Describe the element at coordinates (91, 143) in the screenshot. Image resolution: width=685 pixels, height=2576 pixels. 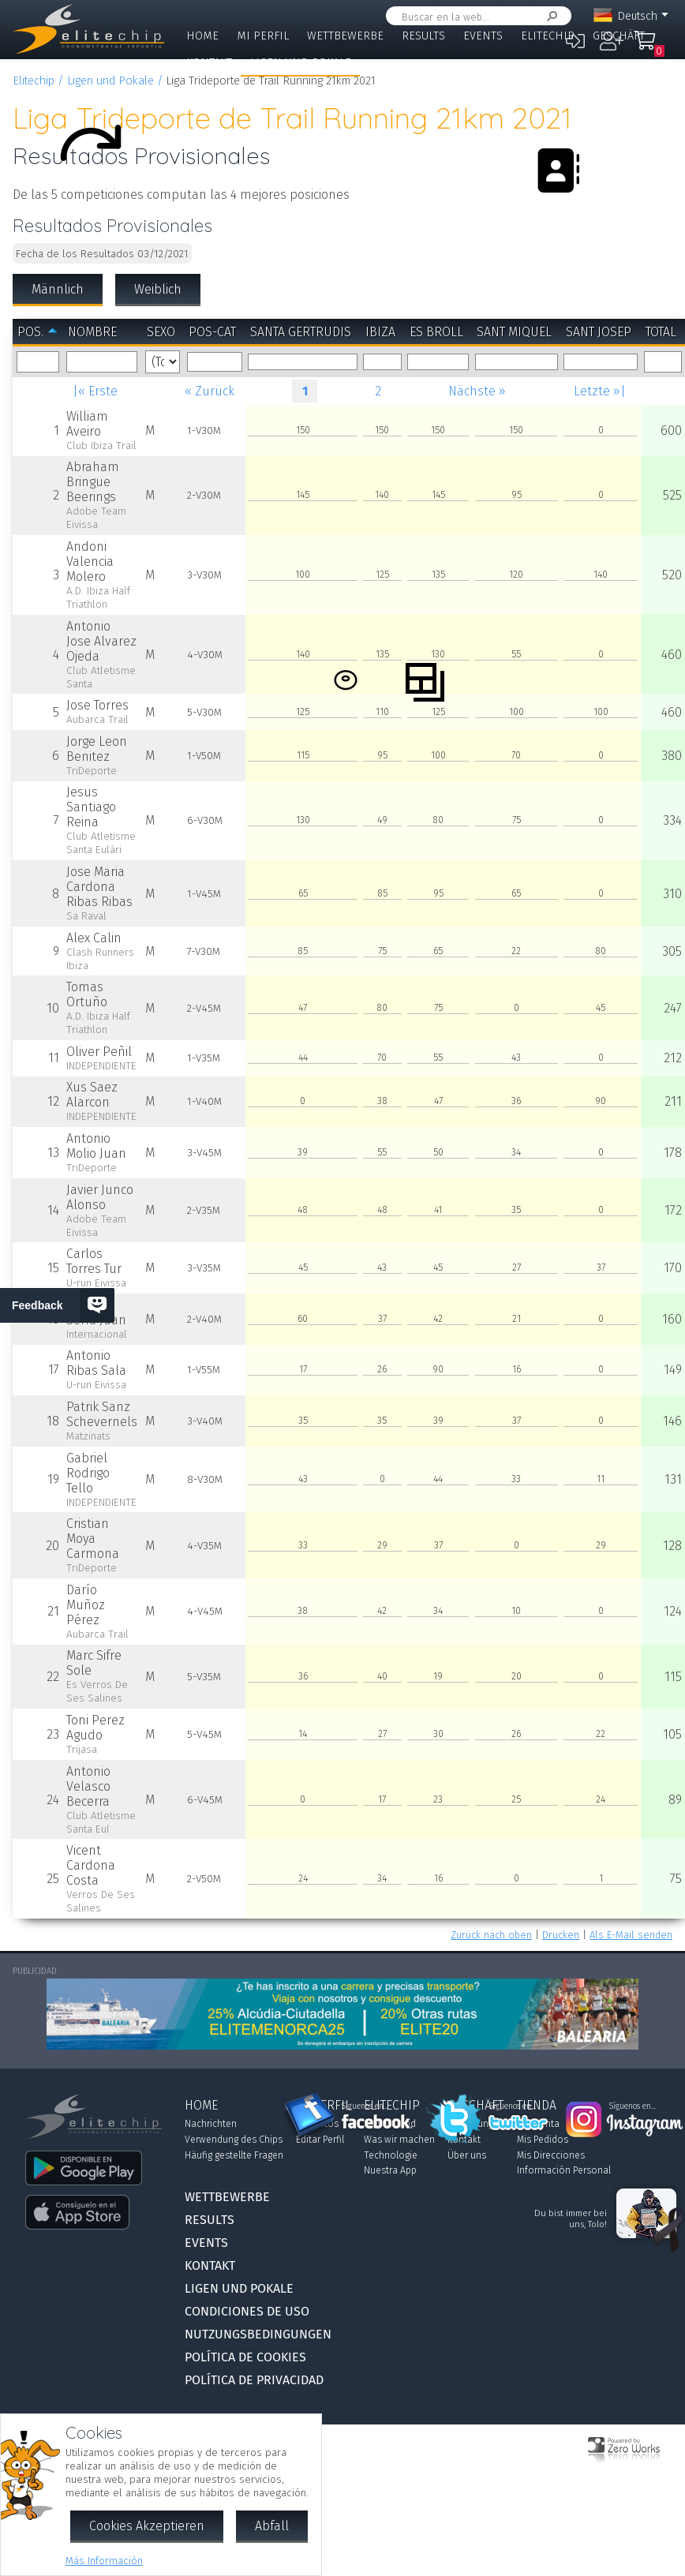
I see `redo the last undone action` at that location.